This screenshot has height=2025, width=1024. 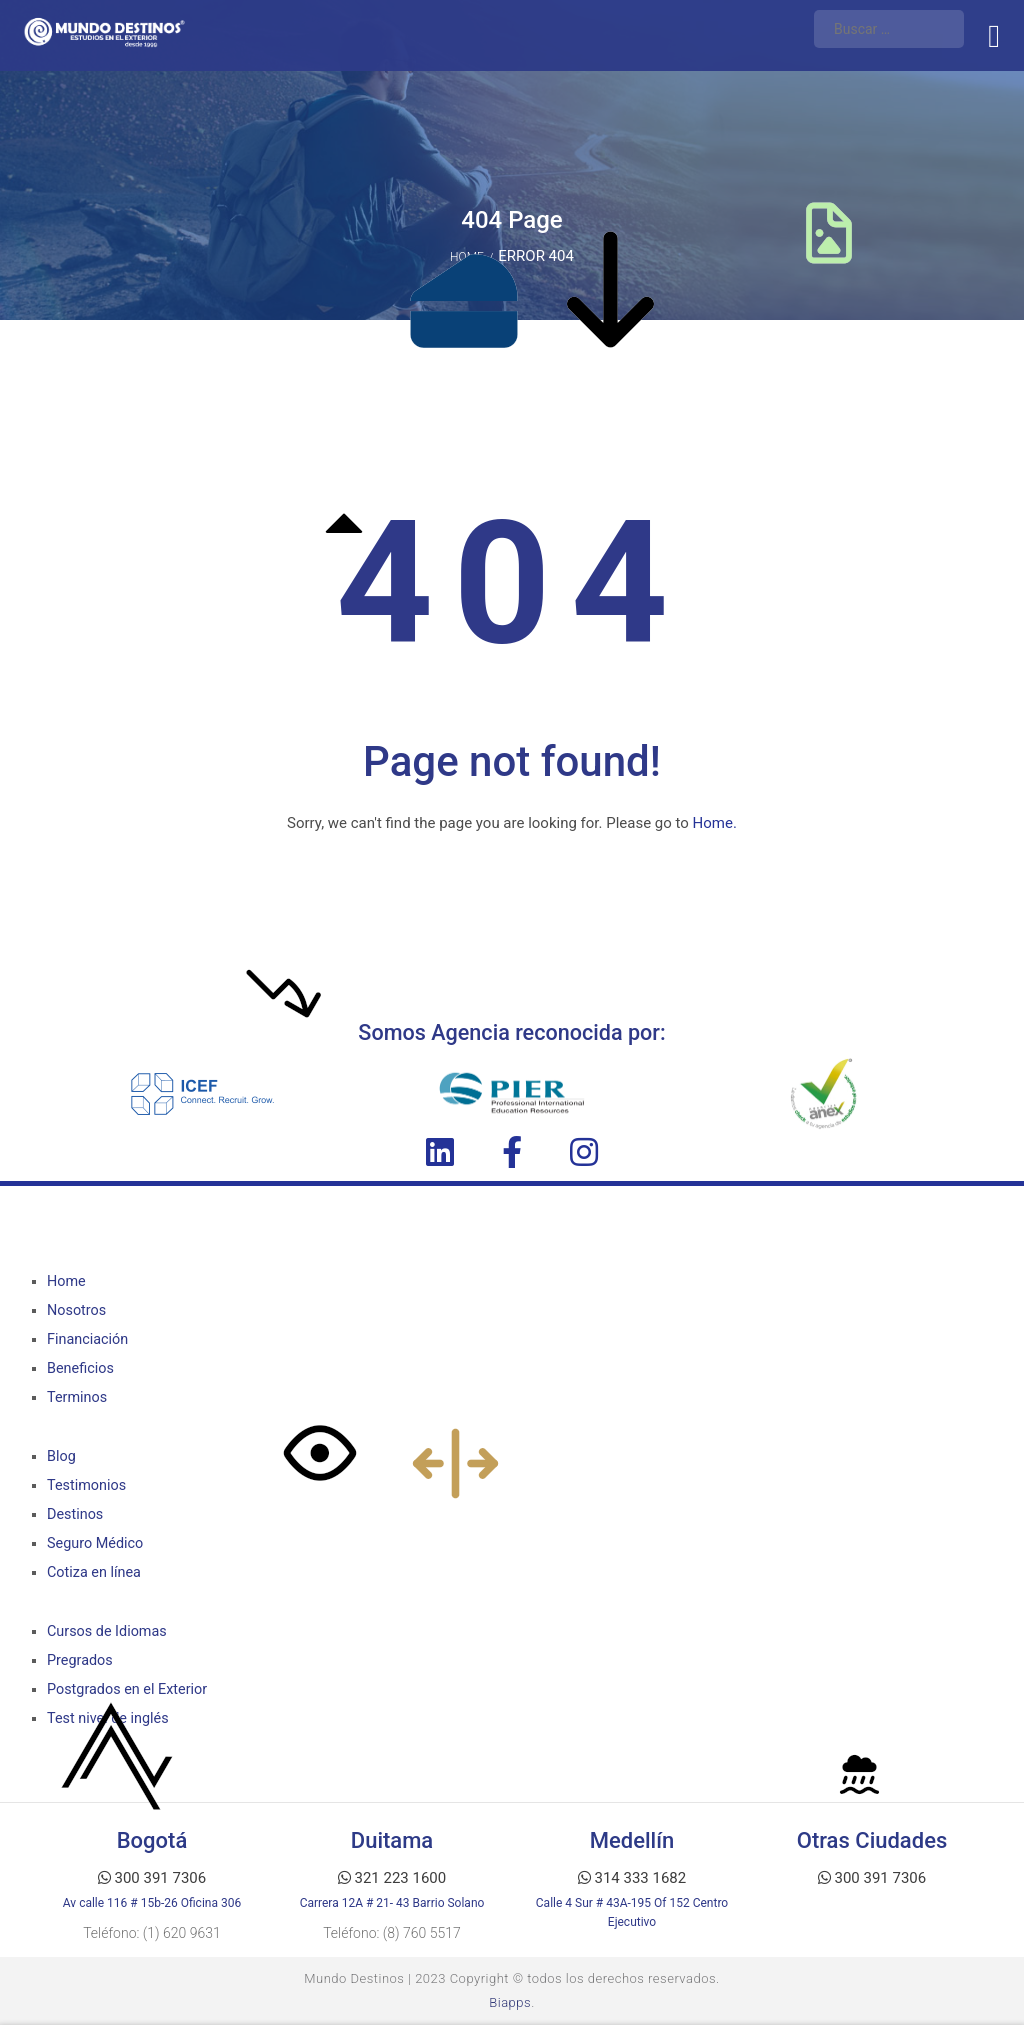 What do you see at coordinates (117, 1756) in the screenshot?
I see `think peaks brand logo` at bounding box center [117, 1756].